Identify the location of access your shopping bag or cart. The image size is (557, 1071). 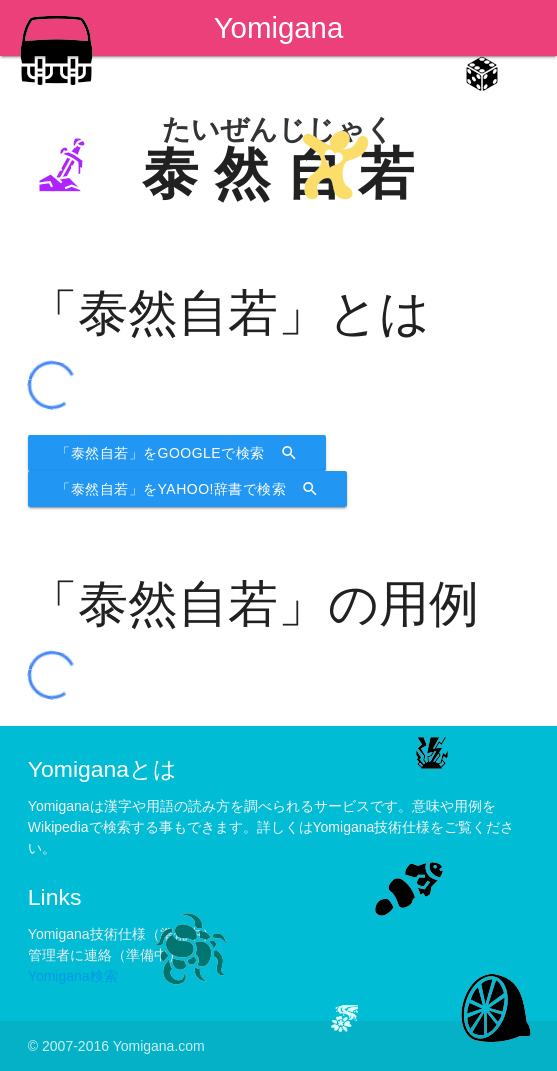
(56, 50).